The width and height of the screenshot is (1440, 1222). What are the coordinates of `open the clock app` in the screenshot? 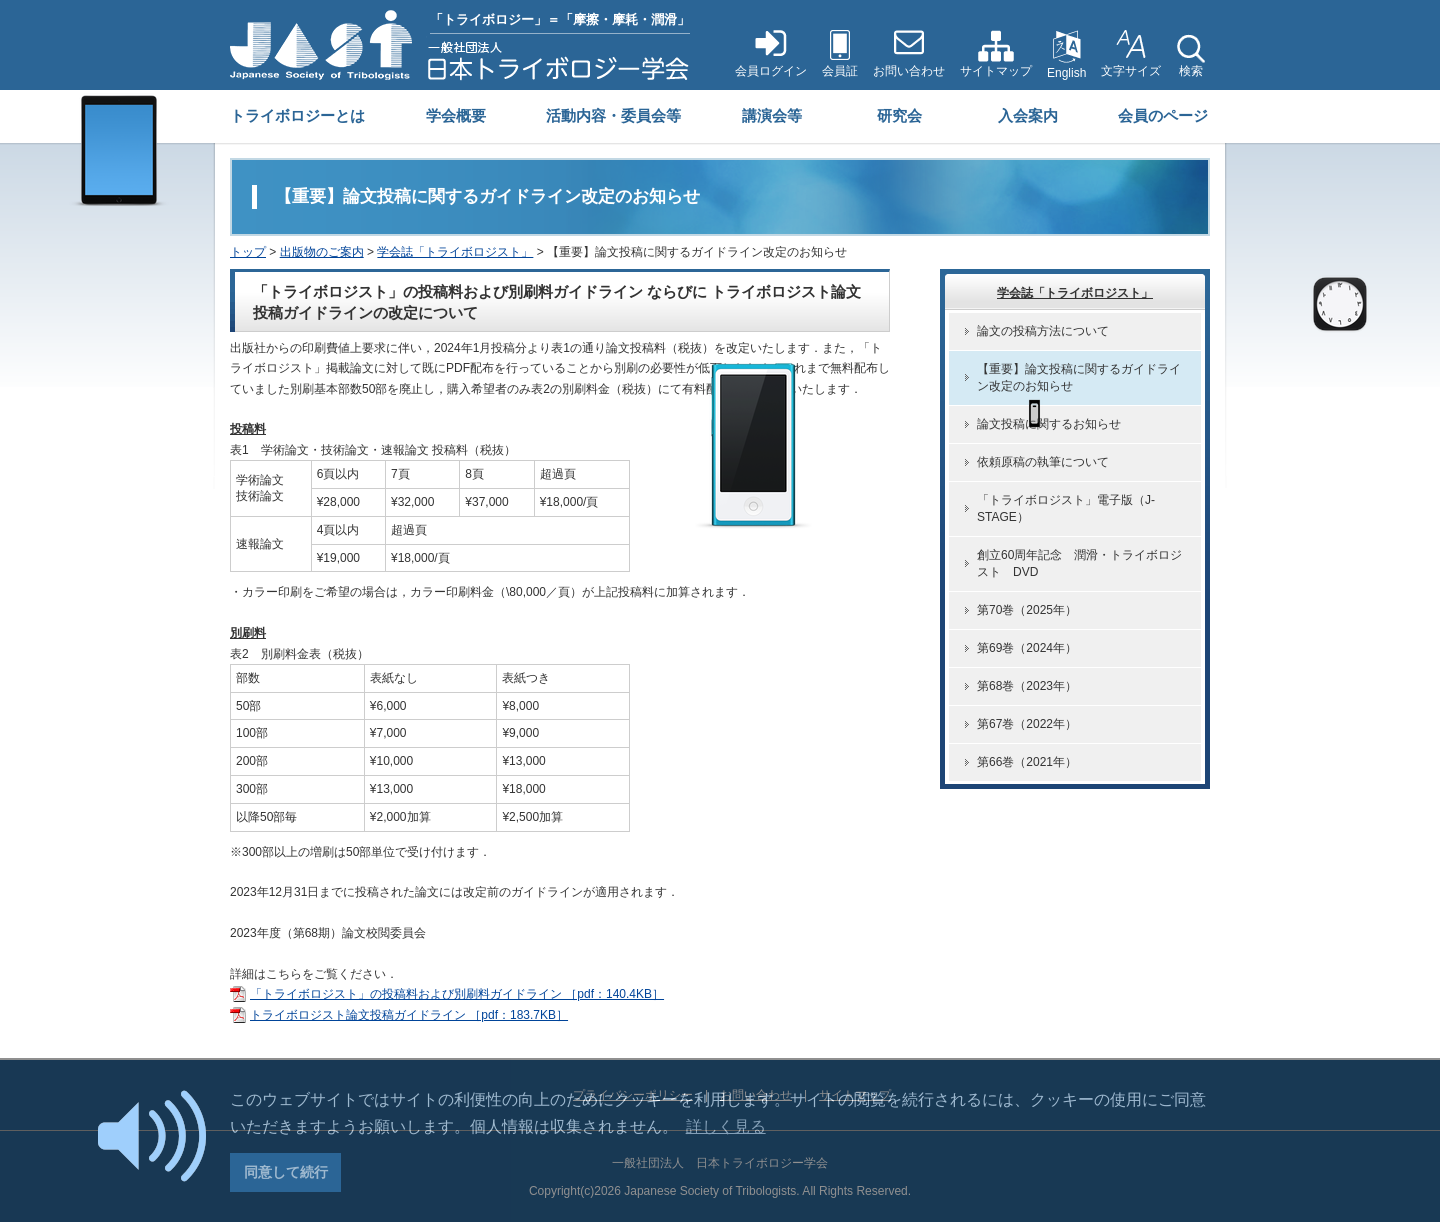 It's located at (1340, 304).